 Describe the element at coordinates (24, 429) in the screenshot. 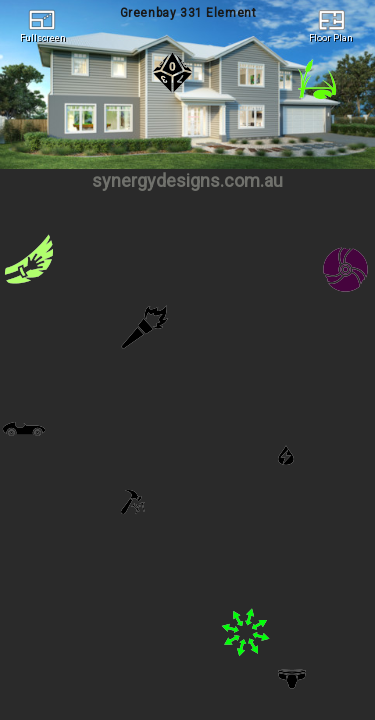

I see `access racing or car-themed games` at that location.